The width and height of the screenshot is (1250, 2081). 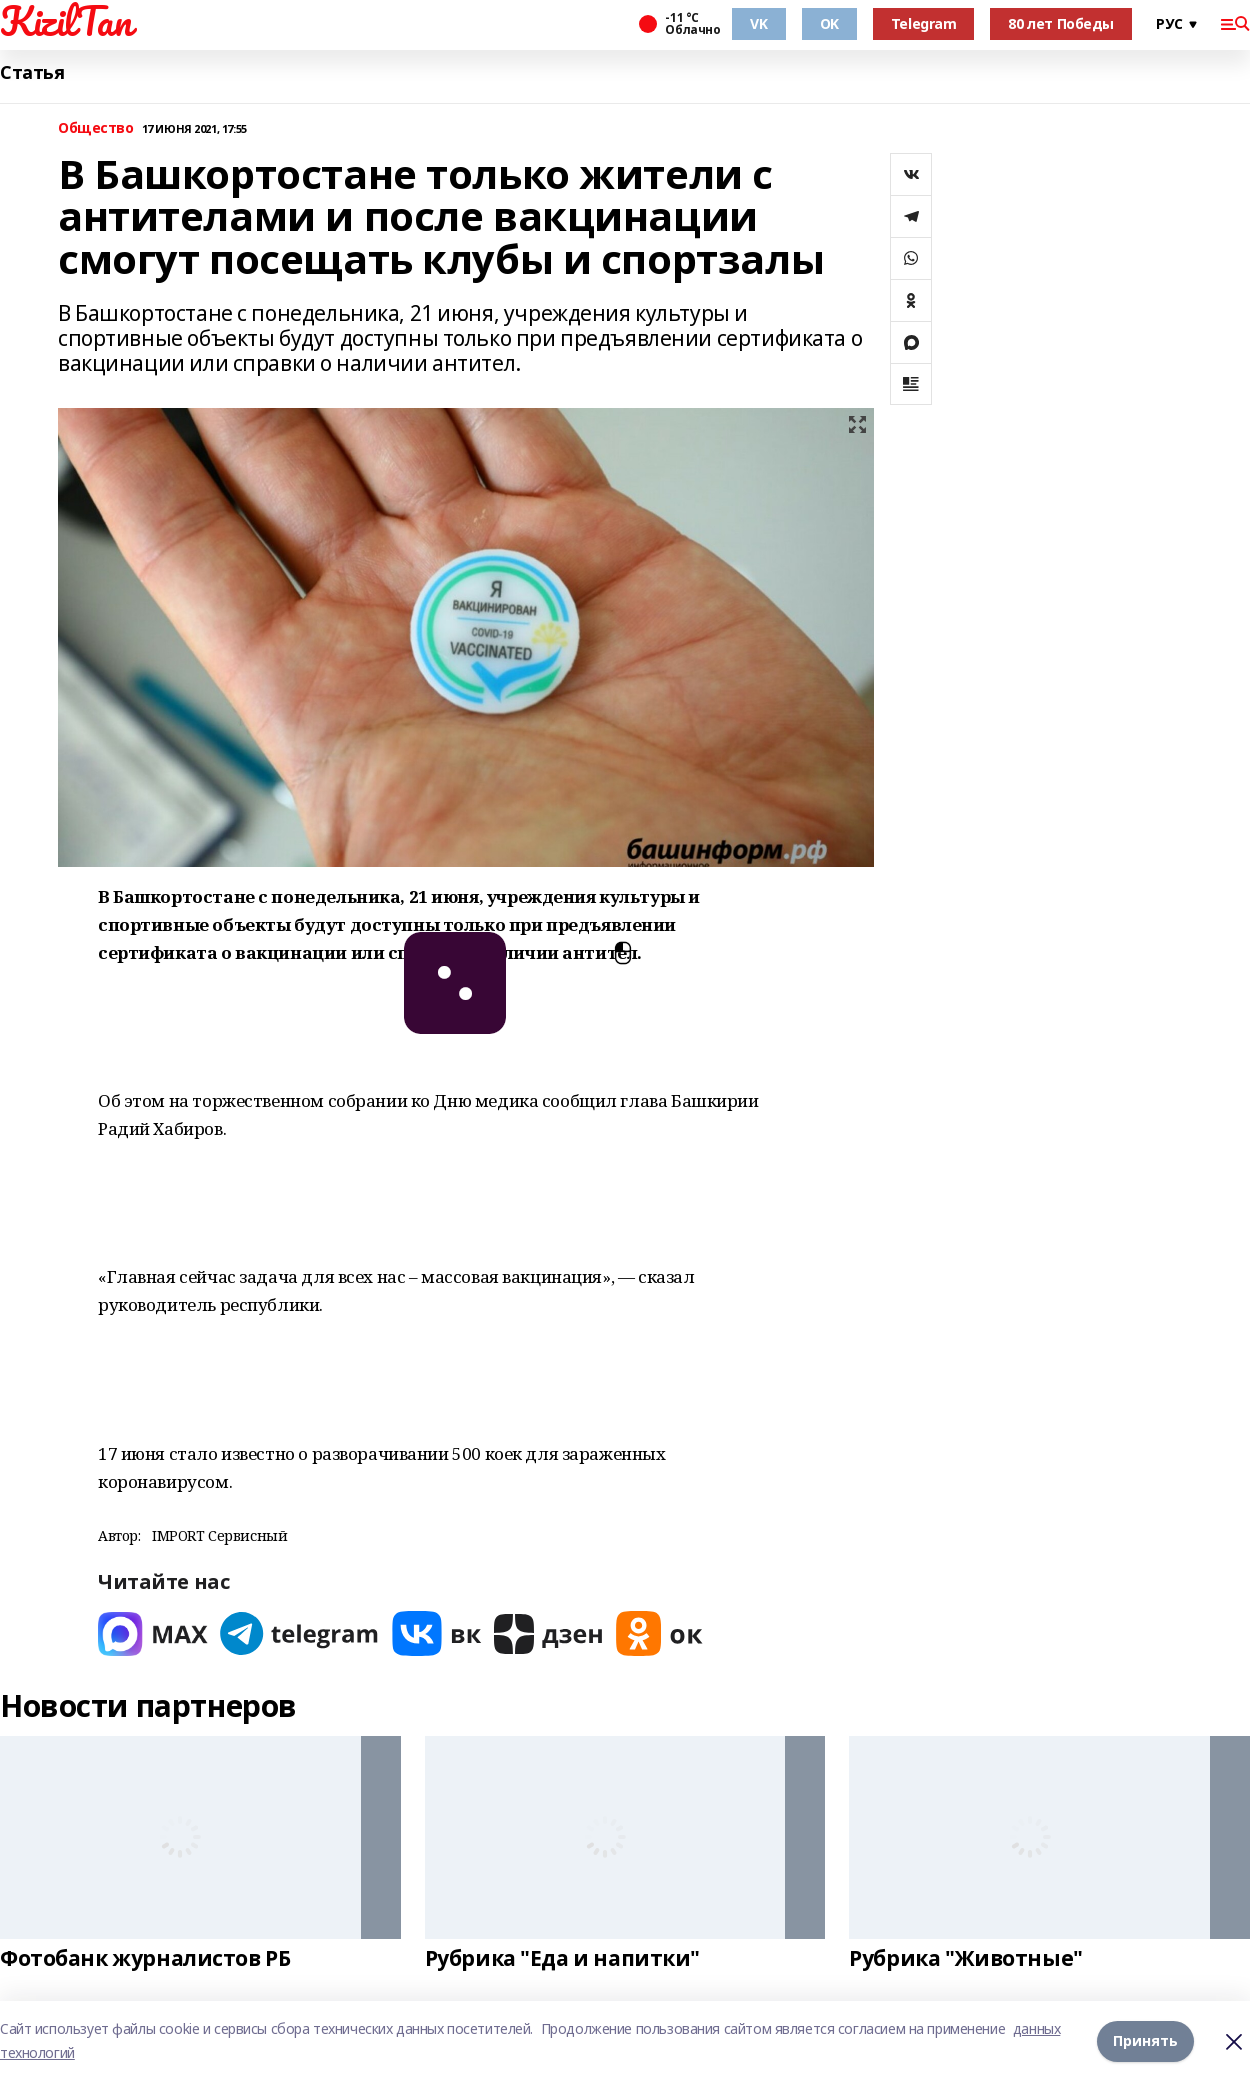 What do you see at coordinates (623, 953) in the screenshot?
I see `left mouse button click action` at bounding box center [623, 953].